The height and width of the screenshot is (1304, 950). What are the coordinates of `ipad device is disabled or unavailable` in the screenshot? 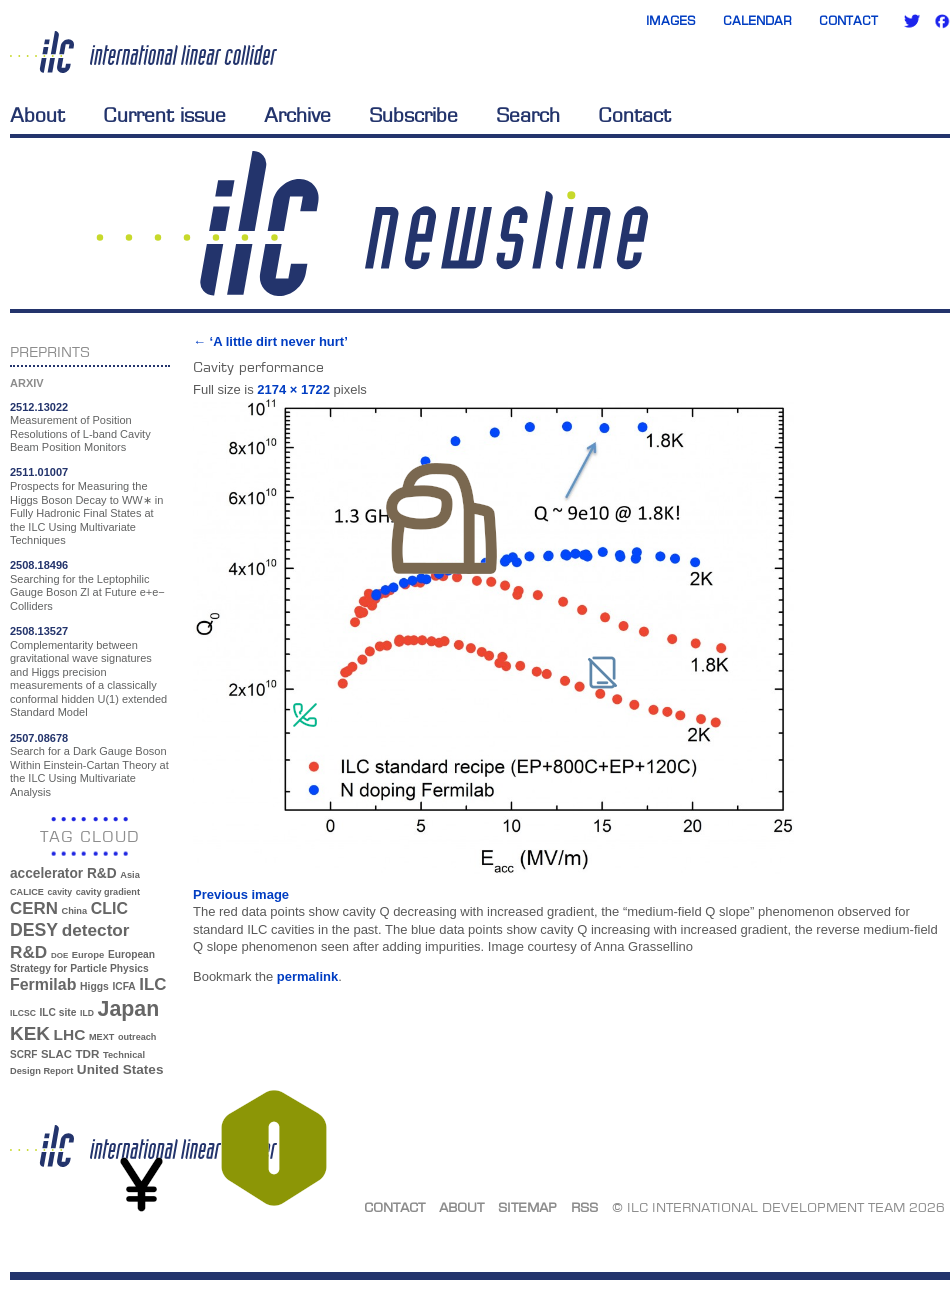 It's located at (602, 672).